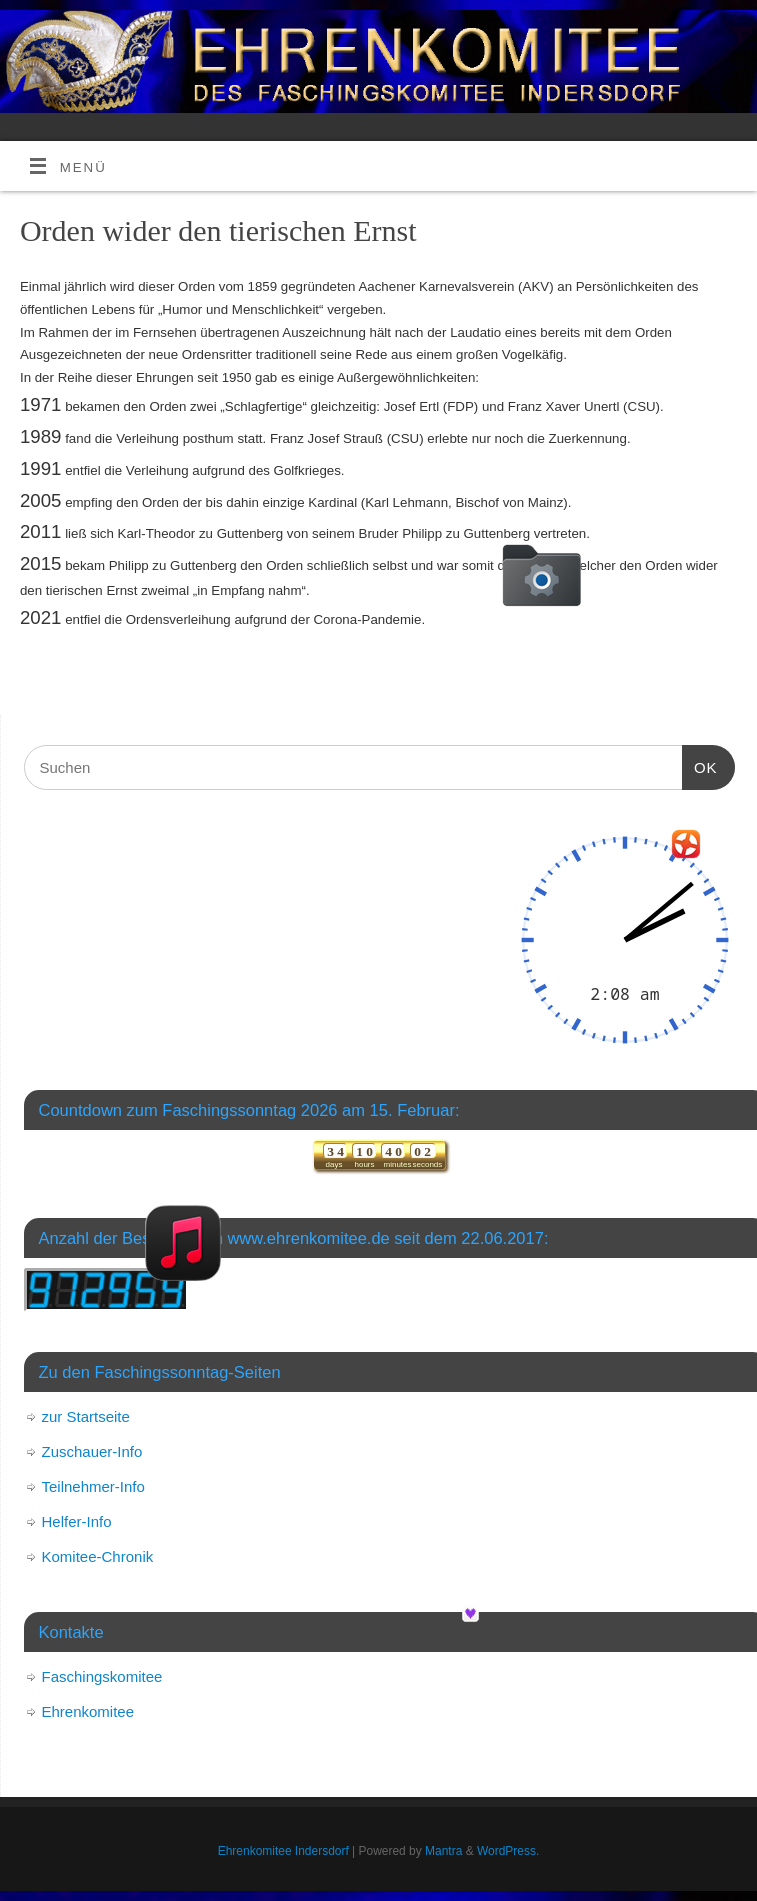 This screenshot has width=757, height=1901. What do you see at coordinates (686, 844) in the screenshot?
I see `launch Team Fortress 2` at bounding box center [686, 844].